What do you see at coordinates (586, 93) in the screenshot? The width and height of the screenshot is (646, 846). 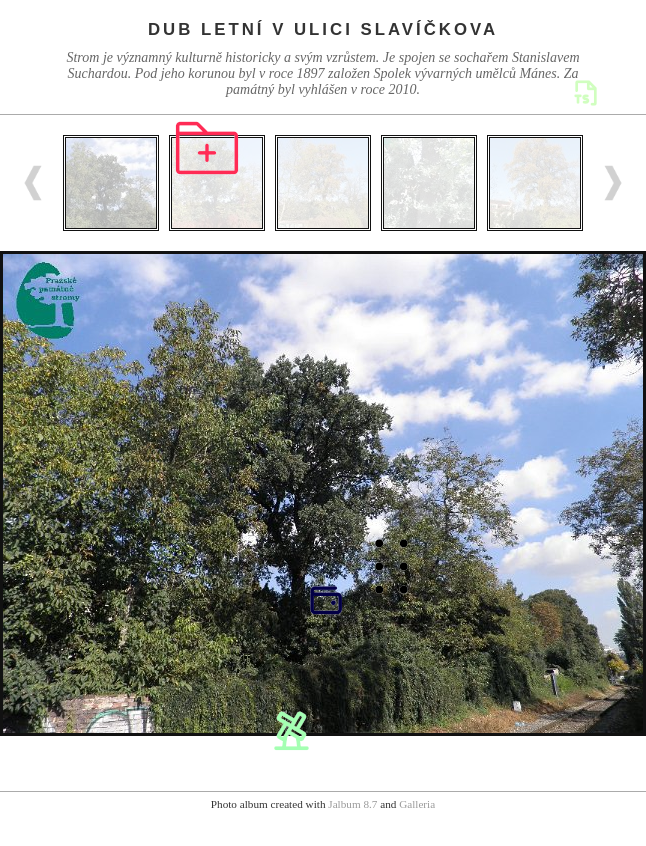 I see `a TypeScript file` at bounding box center [586, 93].